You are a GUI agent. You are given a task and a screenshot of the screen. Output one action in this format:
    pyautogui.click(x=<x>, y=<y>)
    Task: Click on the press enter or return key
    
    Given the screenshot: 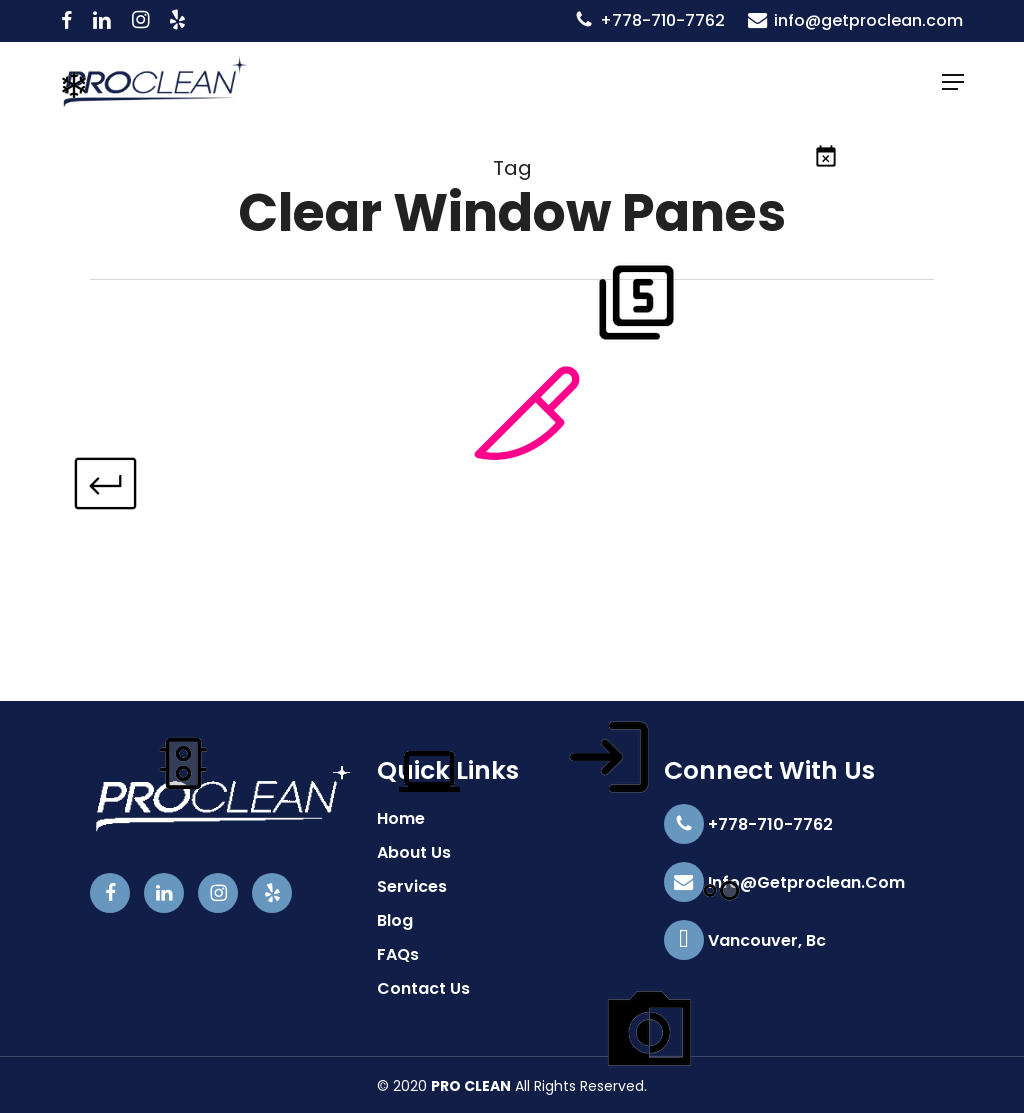 What is the action you would take?
    pyautogui.click(x=105, y=483)
    